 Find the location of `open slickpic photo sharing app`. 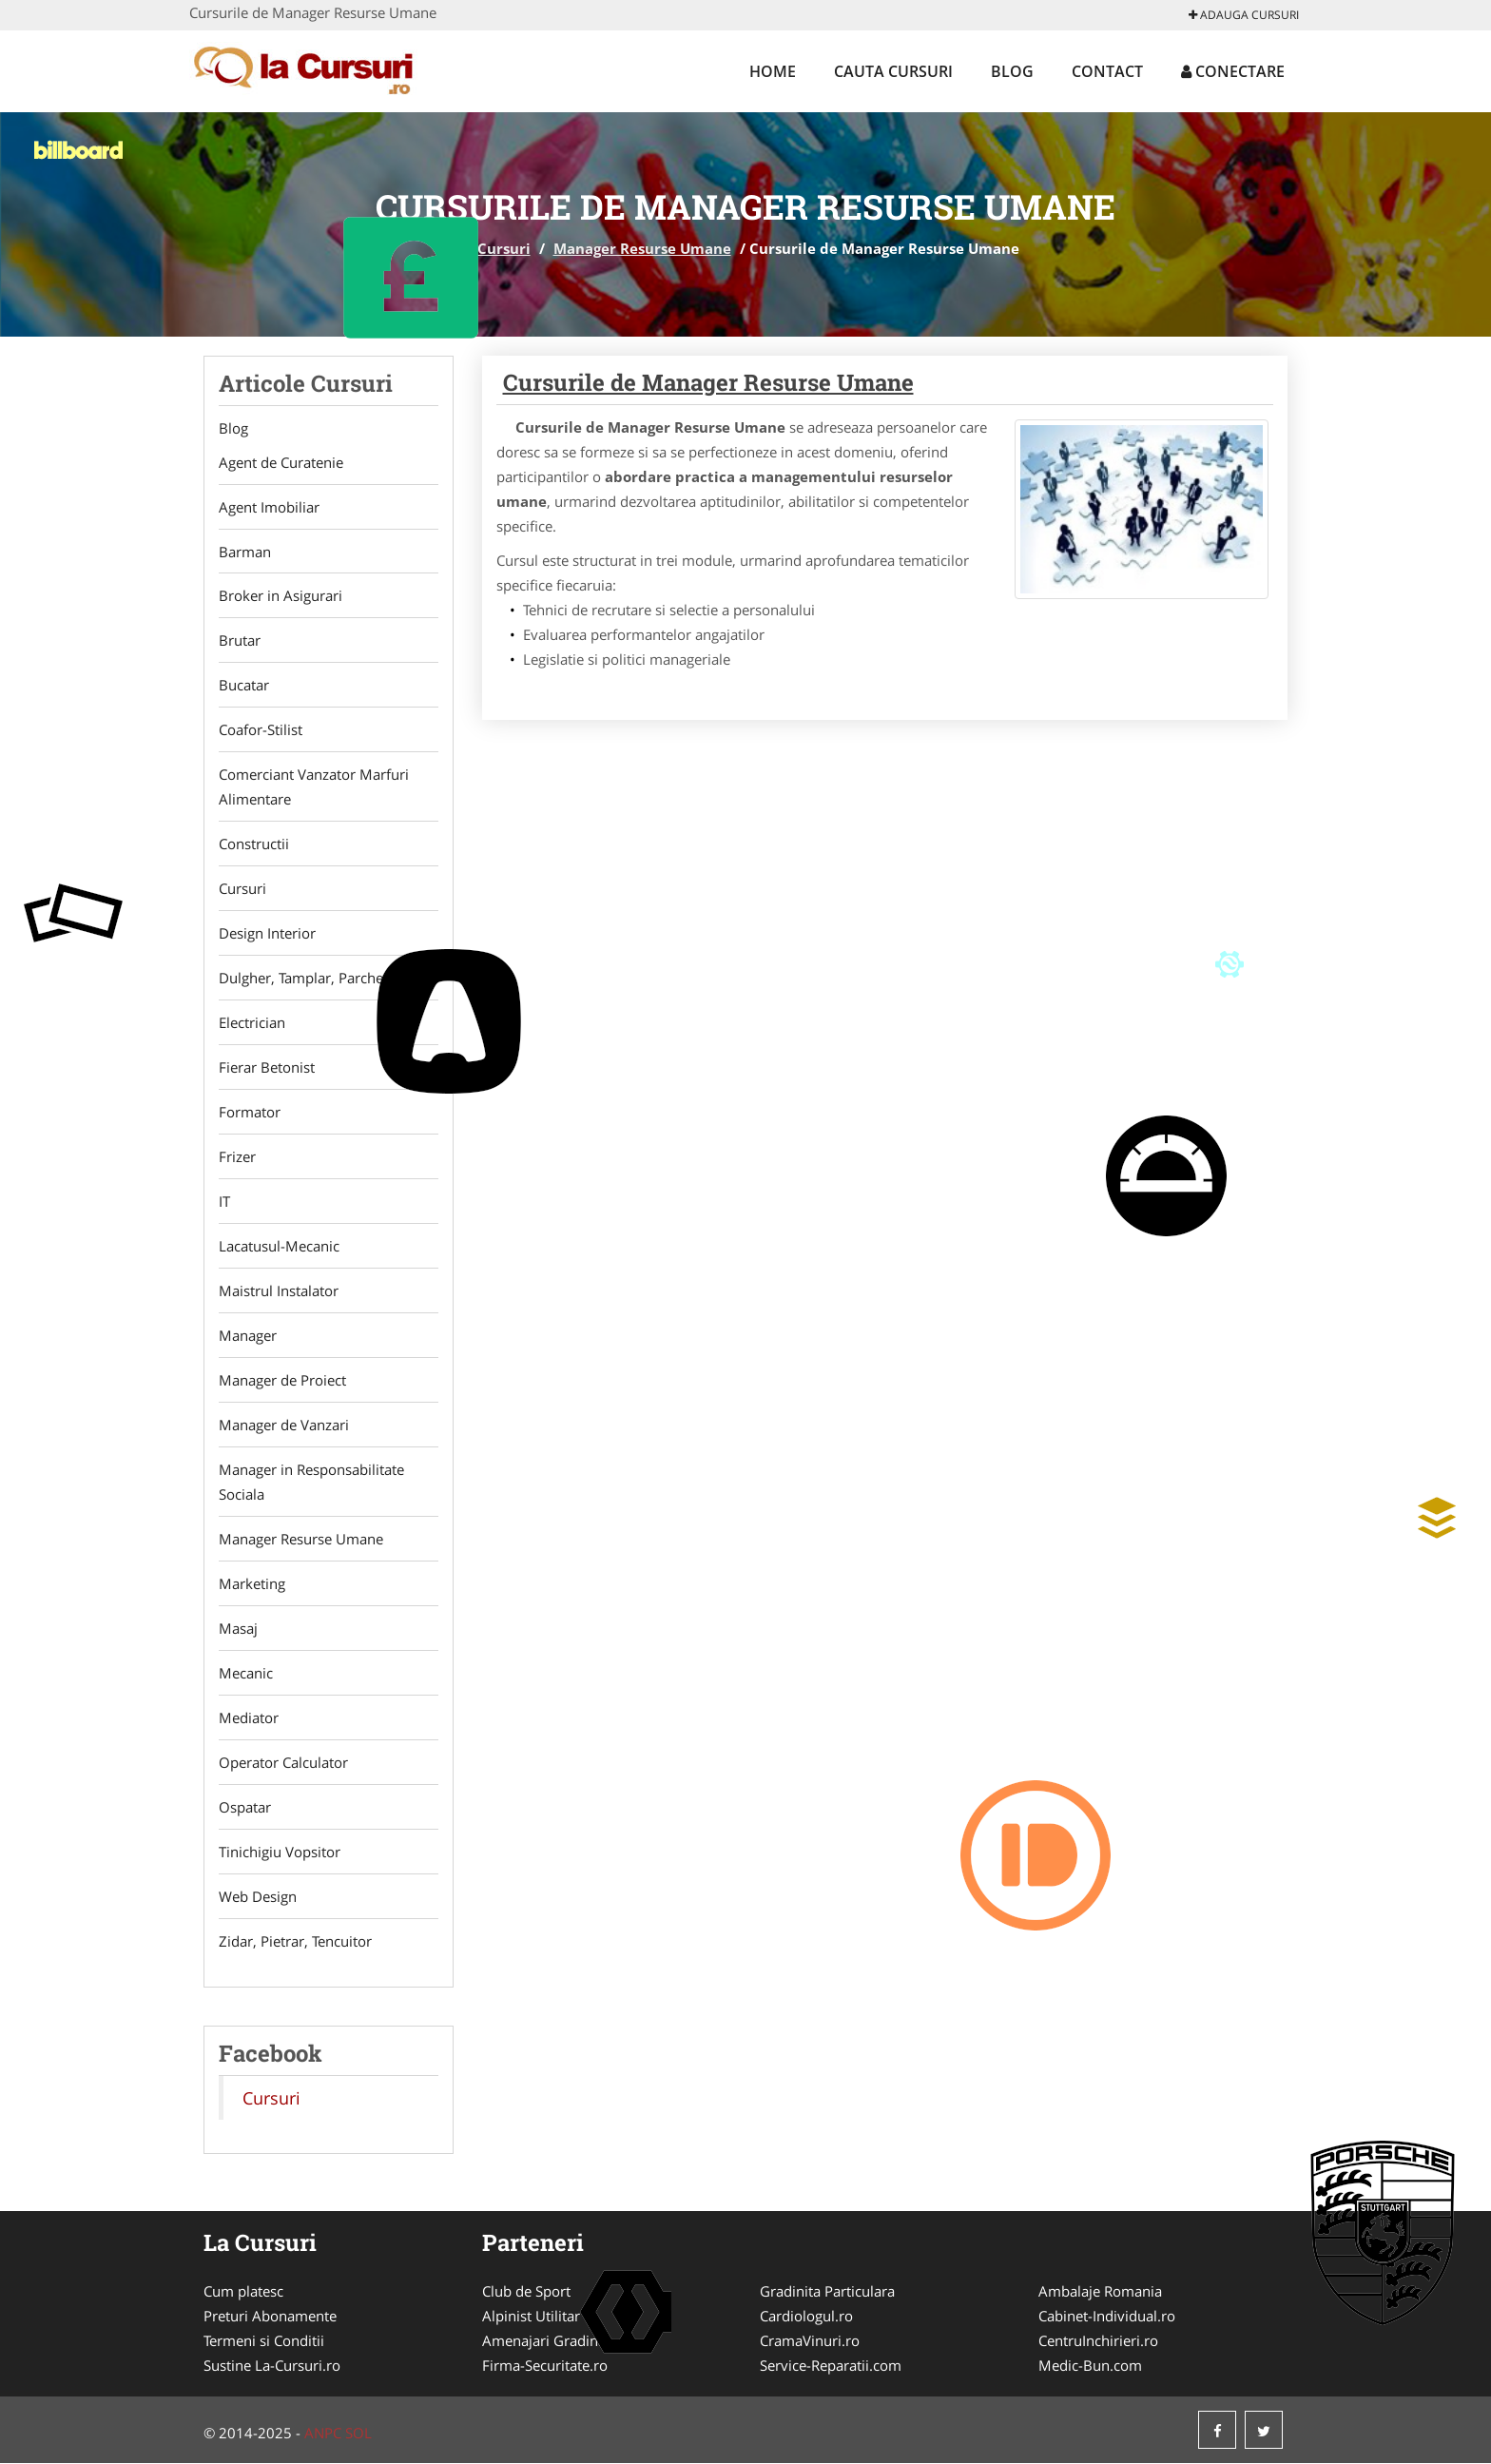

open slickpic photo sharing app is located at coordinates (73, 913).